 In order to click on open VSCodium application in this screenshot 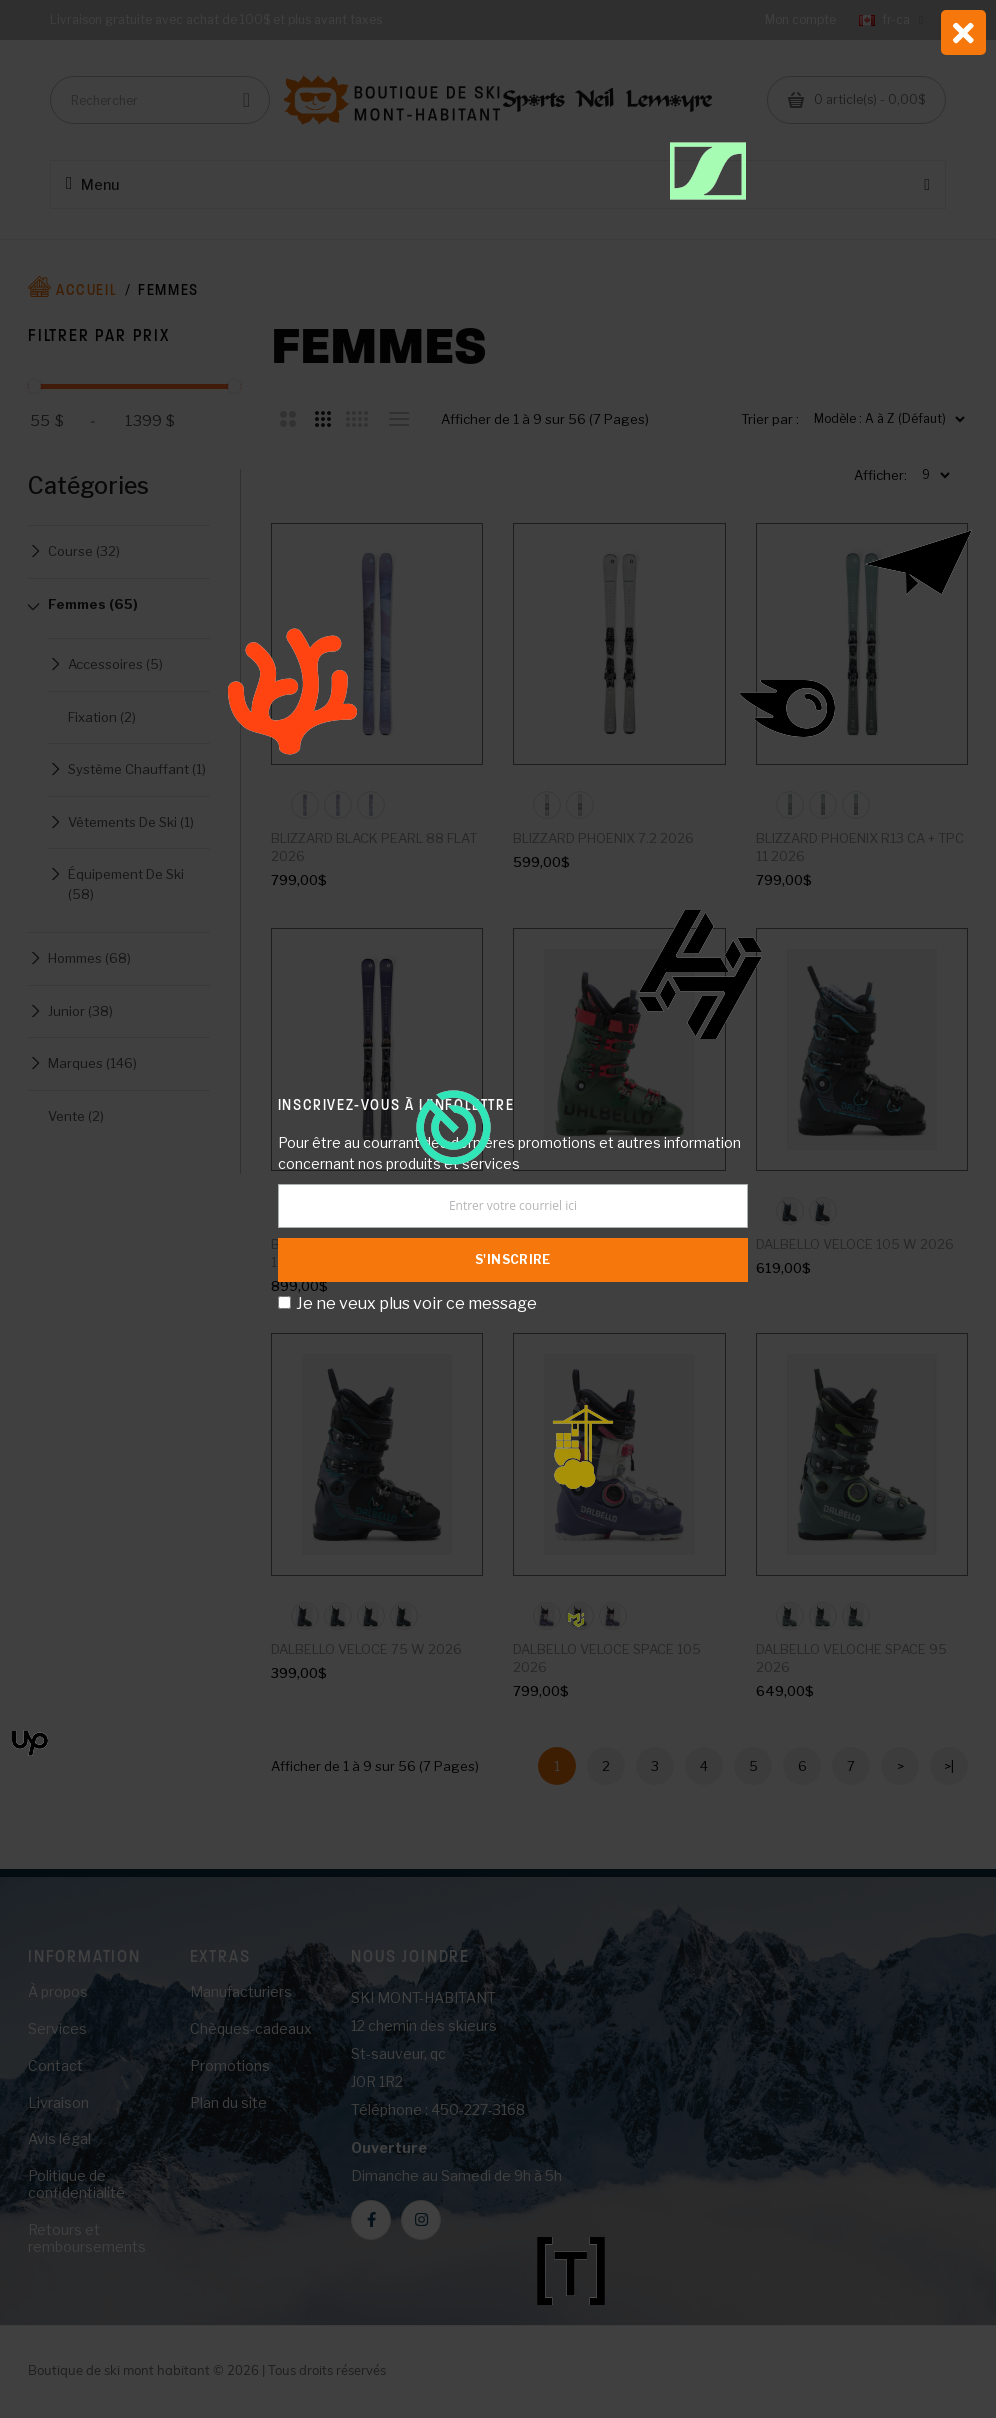, I will do `click(292, 691)`.